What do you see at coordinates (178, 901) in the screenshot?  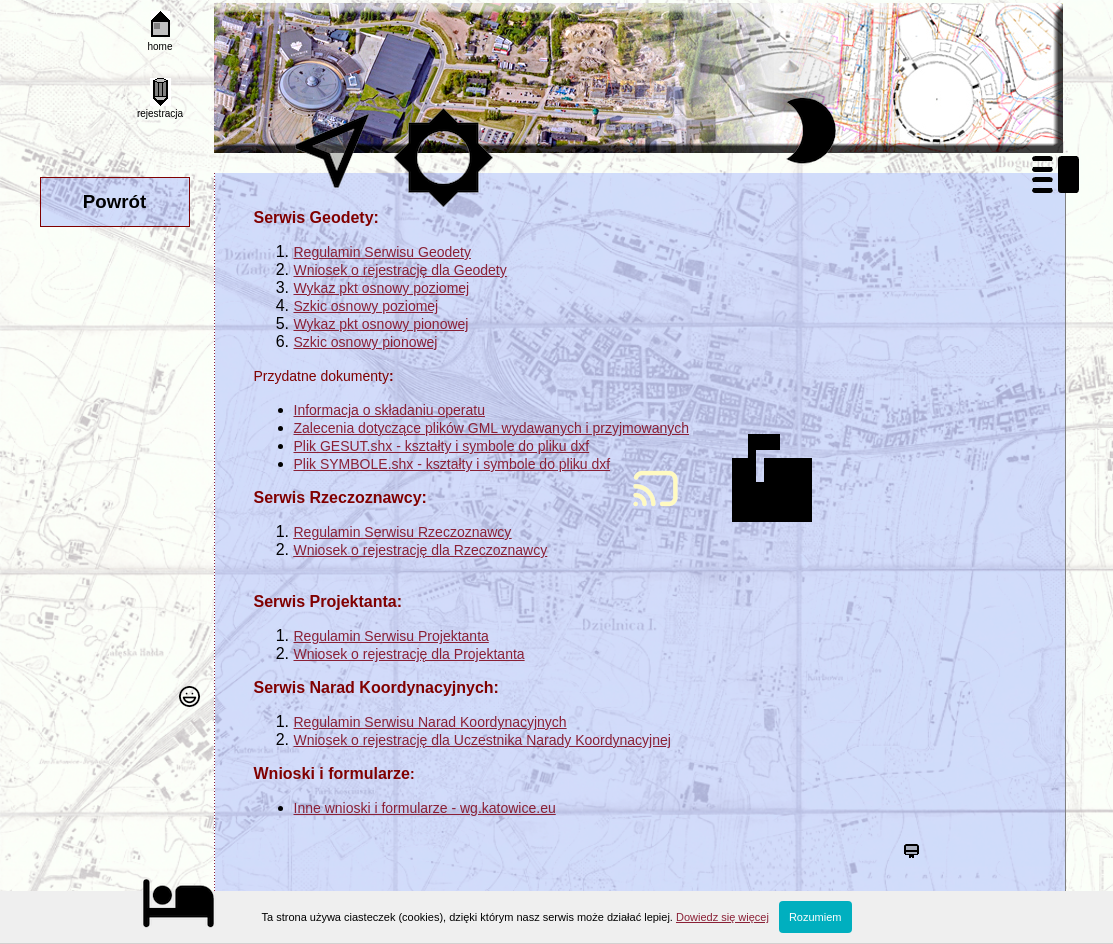 I see `find nearby hotels or accommodations` at bounding box center [178, 901].